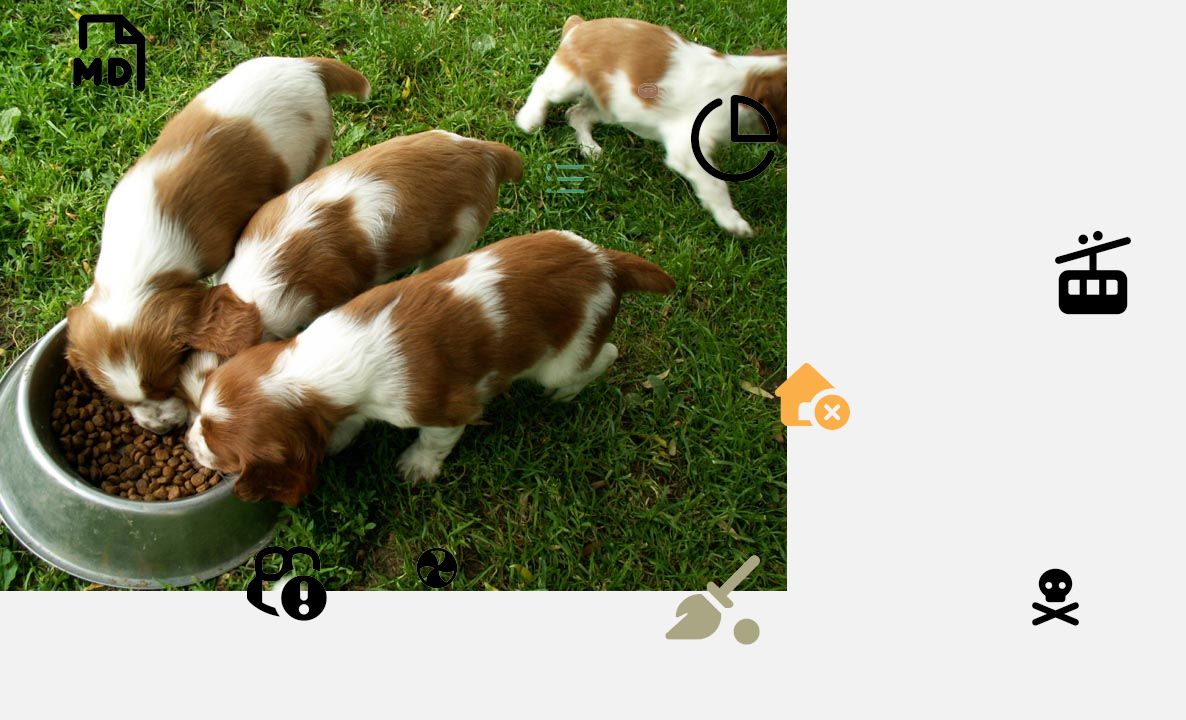 This screenshot has width=1186, height=720. What do you see at coordinates (712, 597) in the screenshot?
I see `access quidditch or broomstick-related games` at bounding box center [712, 597].